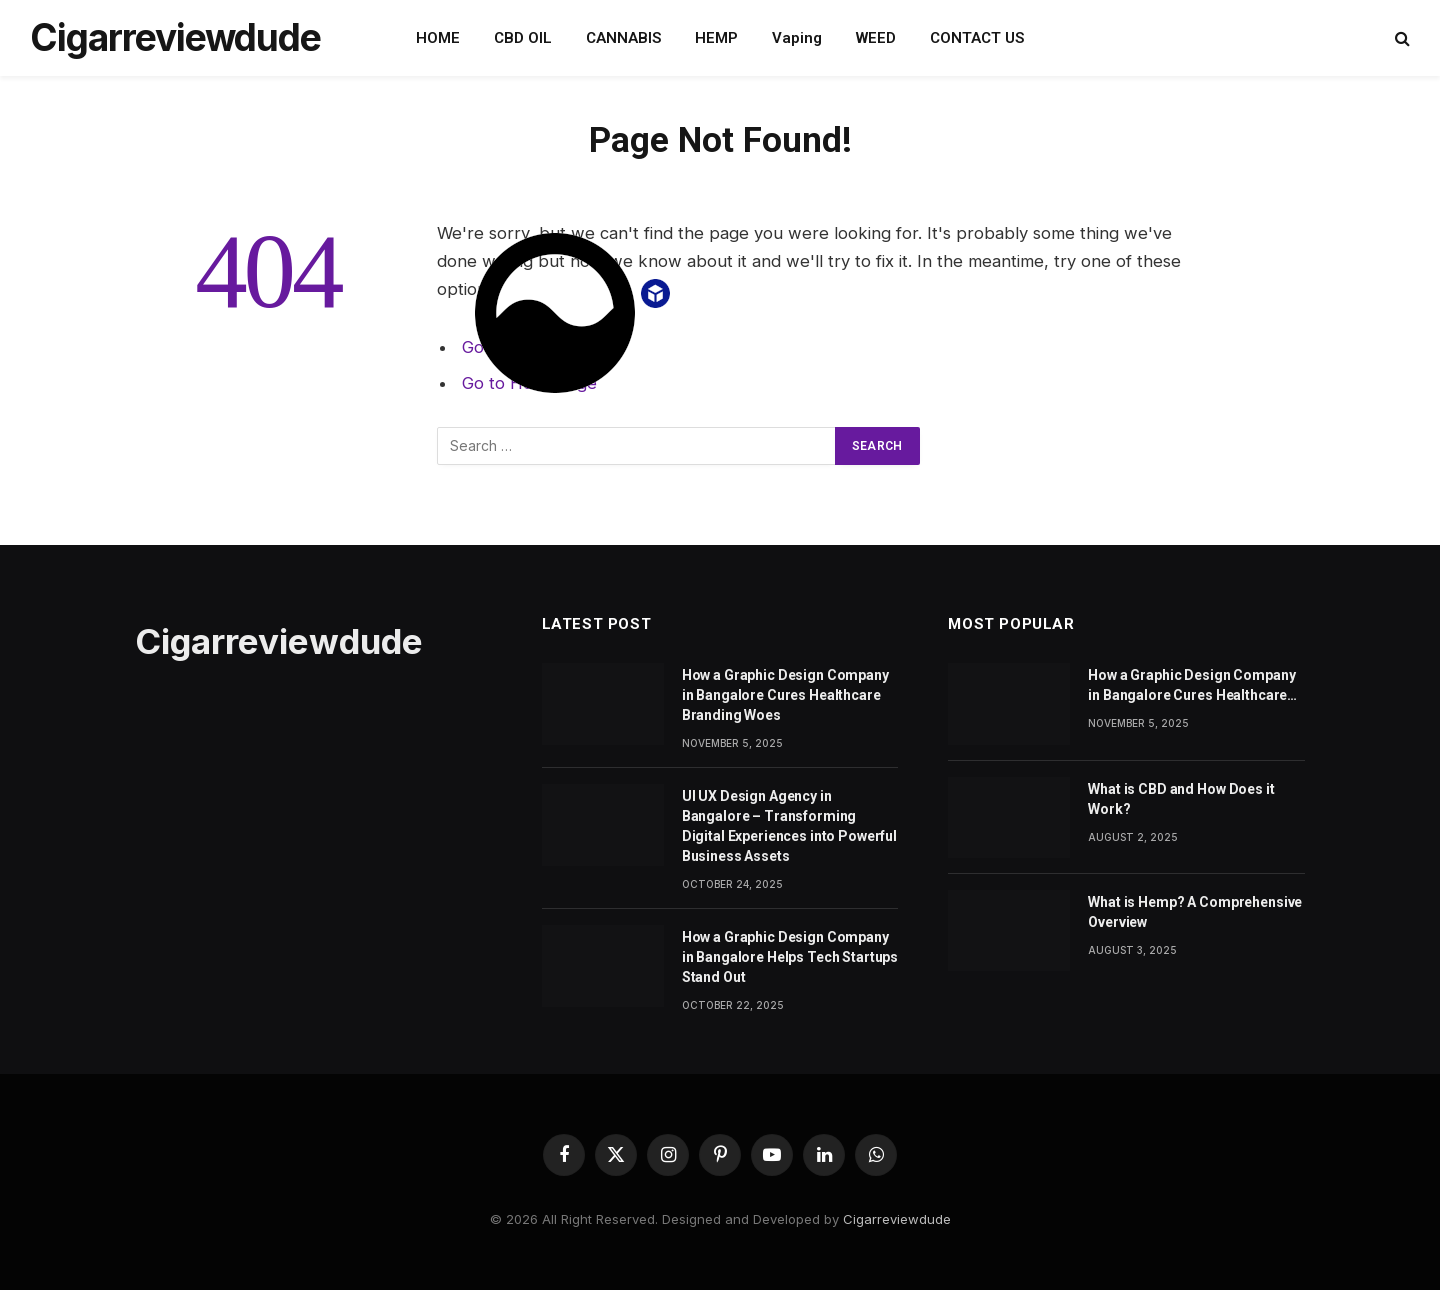  What do you see at coordinates (555, 313) in the screenshot?
I see `Laravel Horizon dashboard logo` at bounding box center [555, 313].